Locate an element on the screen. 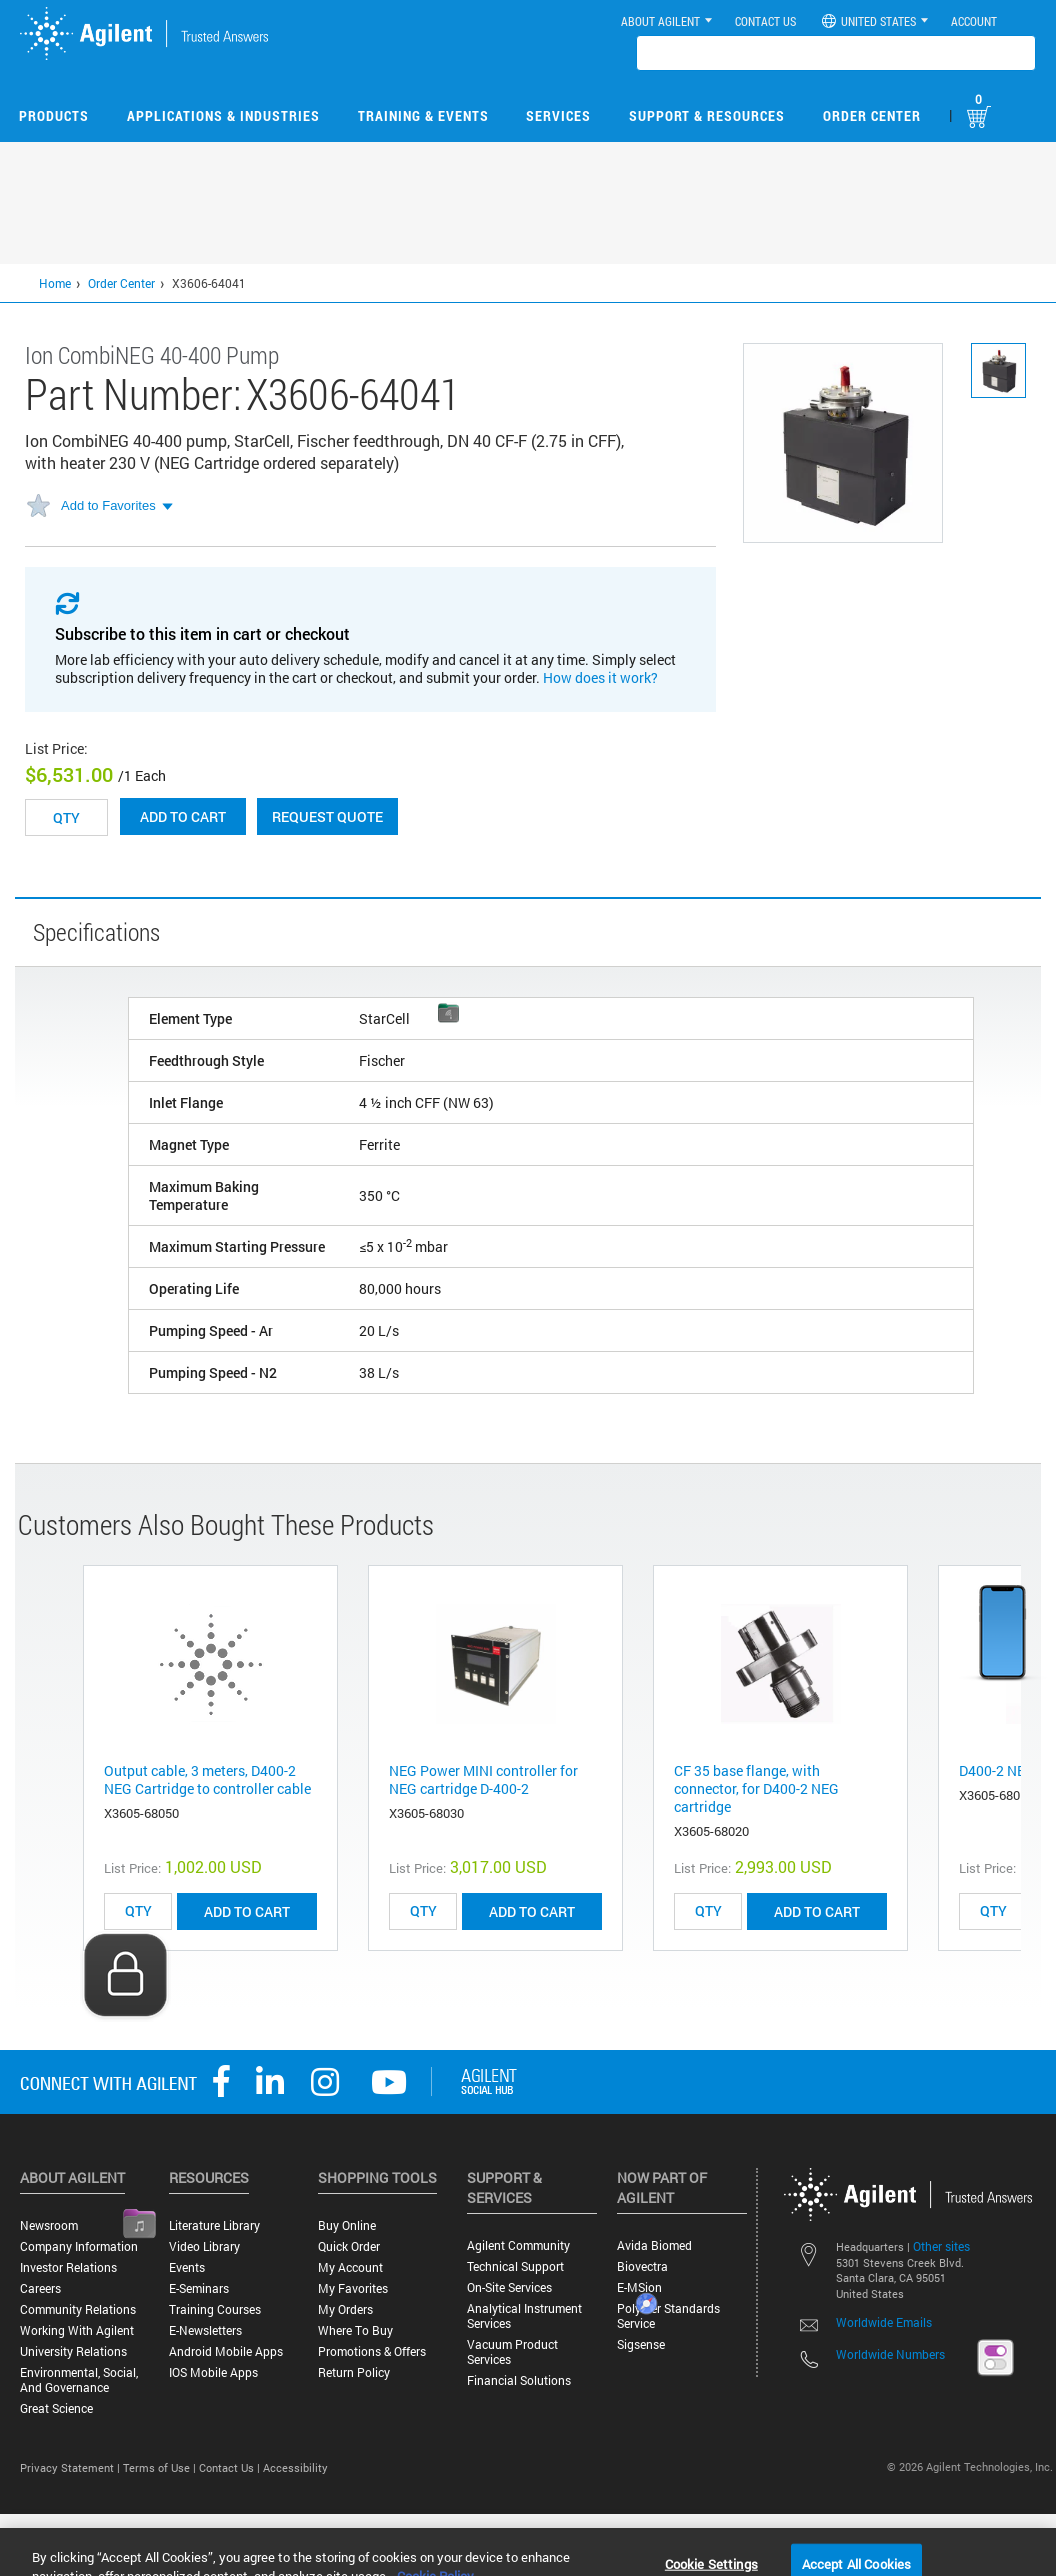  open system tweaks or settings customization is located at coordinates (995, 2357).